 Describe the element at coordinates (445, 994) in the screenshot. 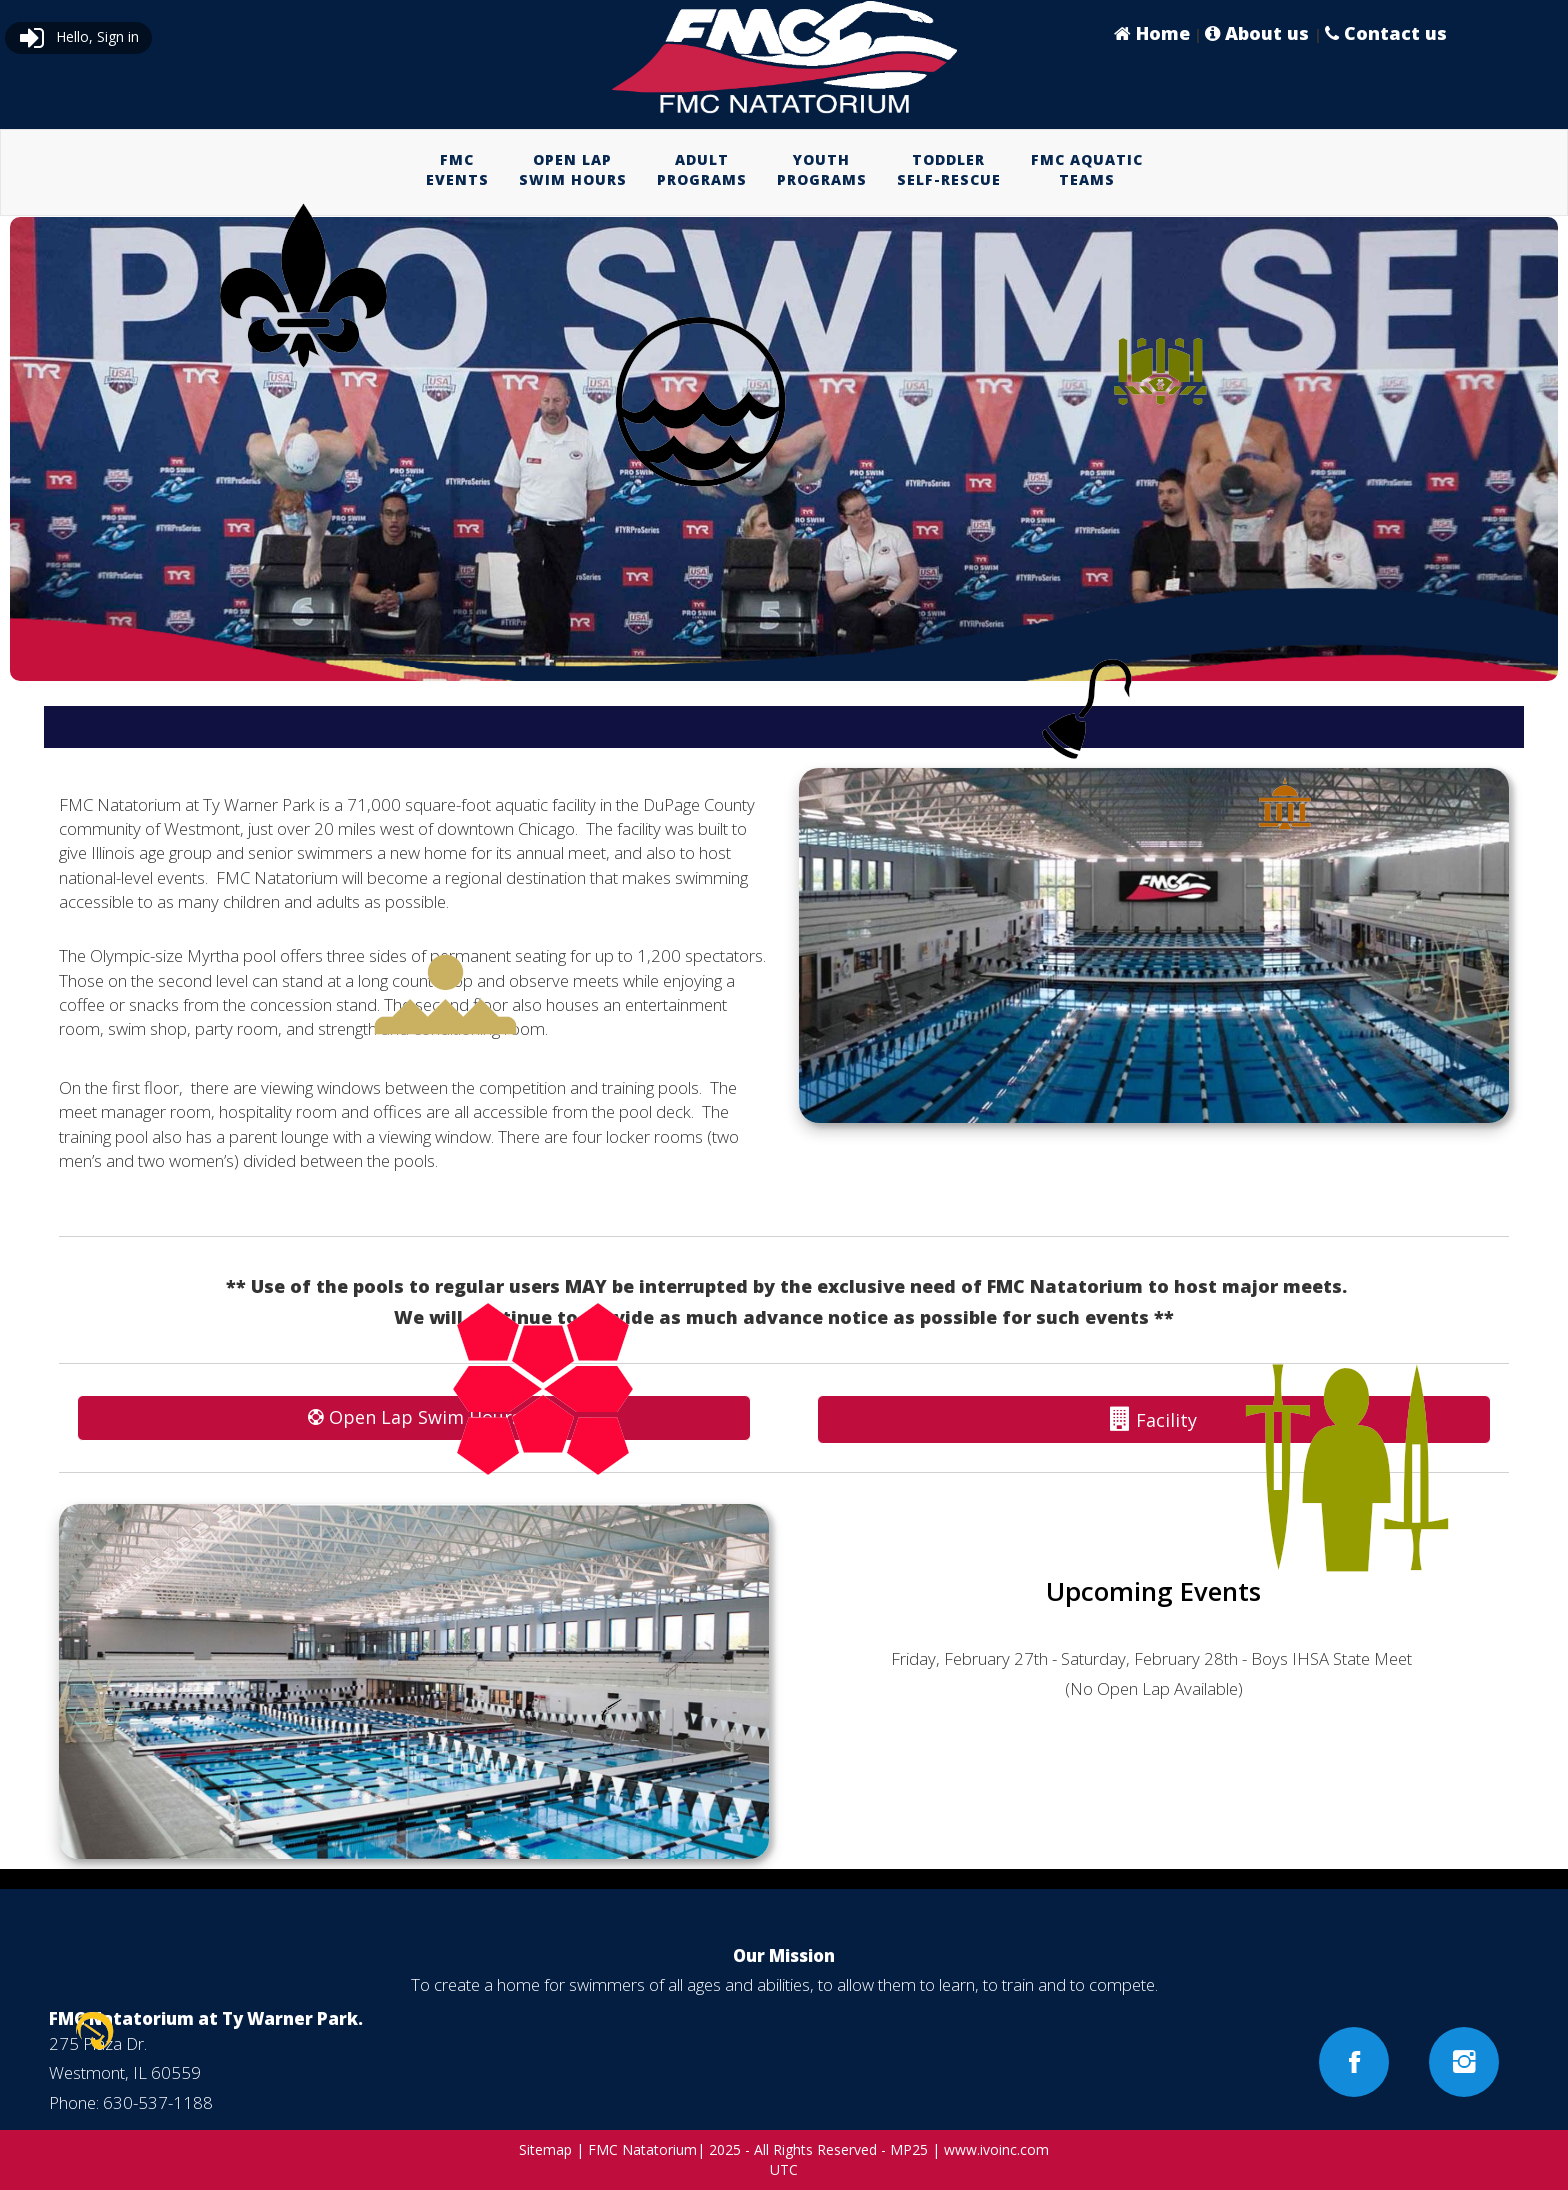

I see `indicates a desert or Egyptian-themed level` at that location.